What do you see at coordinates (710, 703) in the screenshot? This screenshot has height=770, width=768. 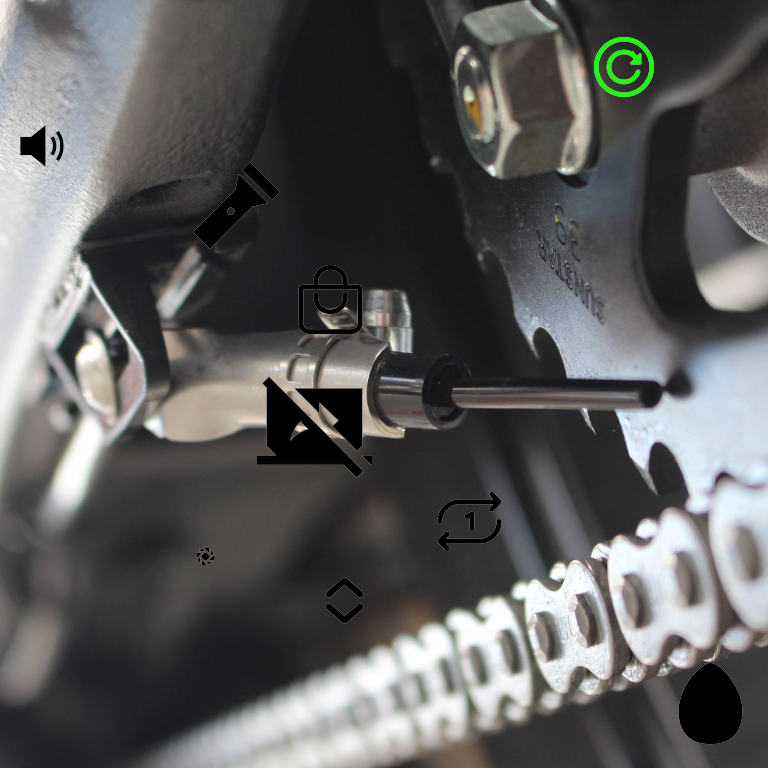 I see `indicates egg or egg-related content` at bounding box center [710, 703].